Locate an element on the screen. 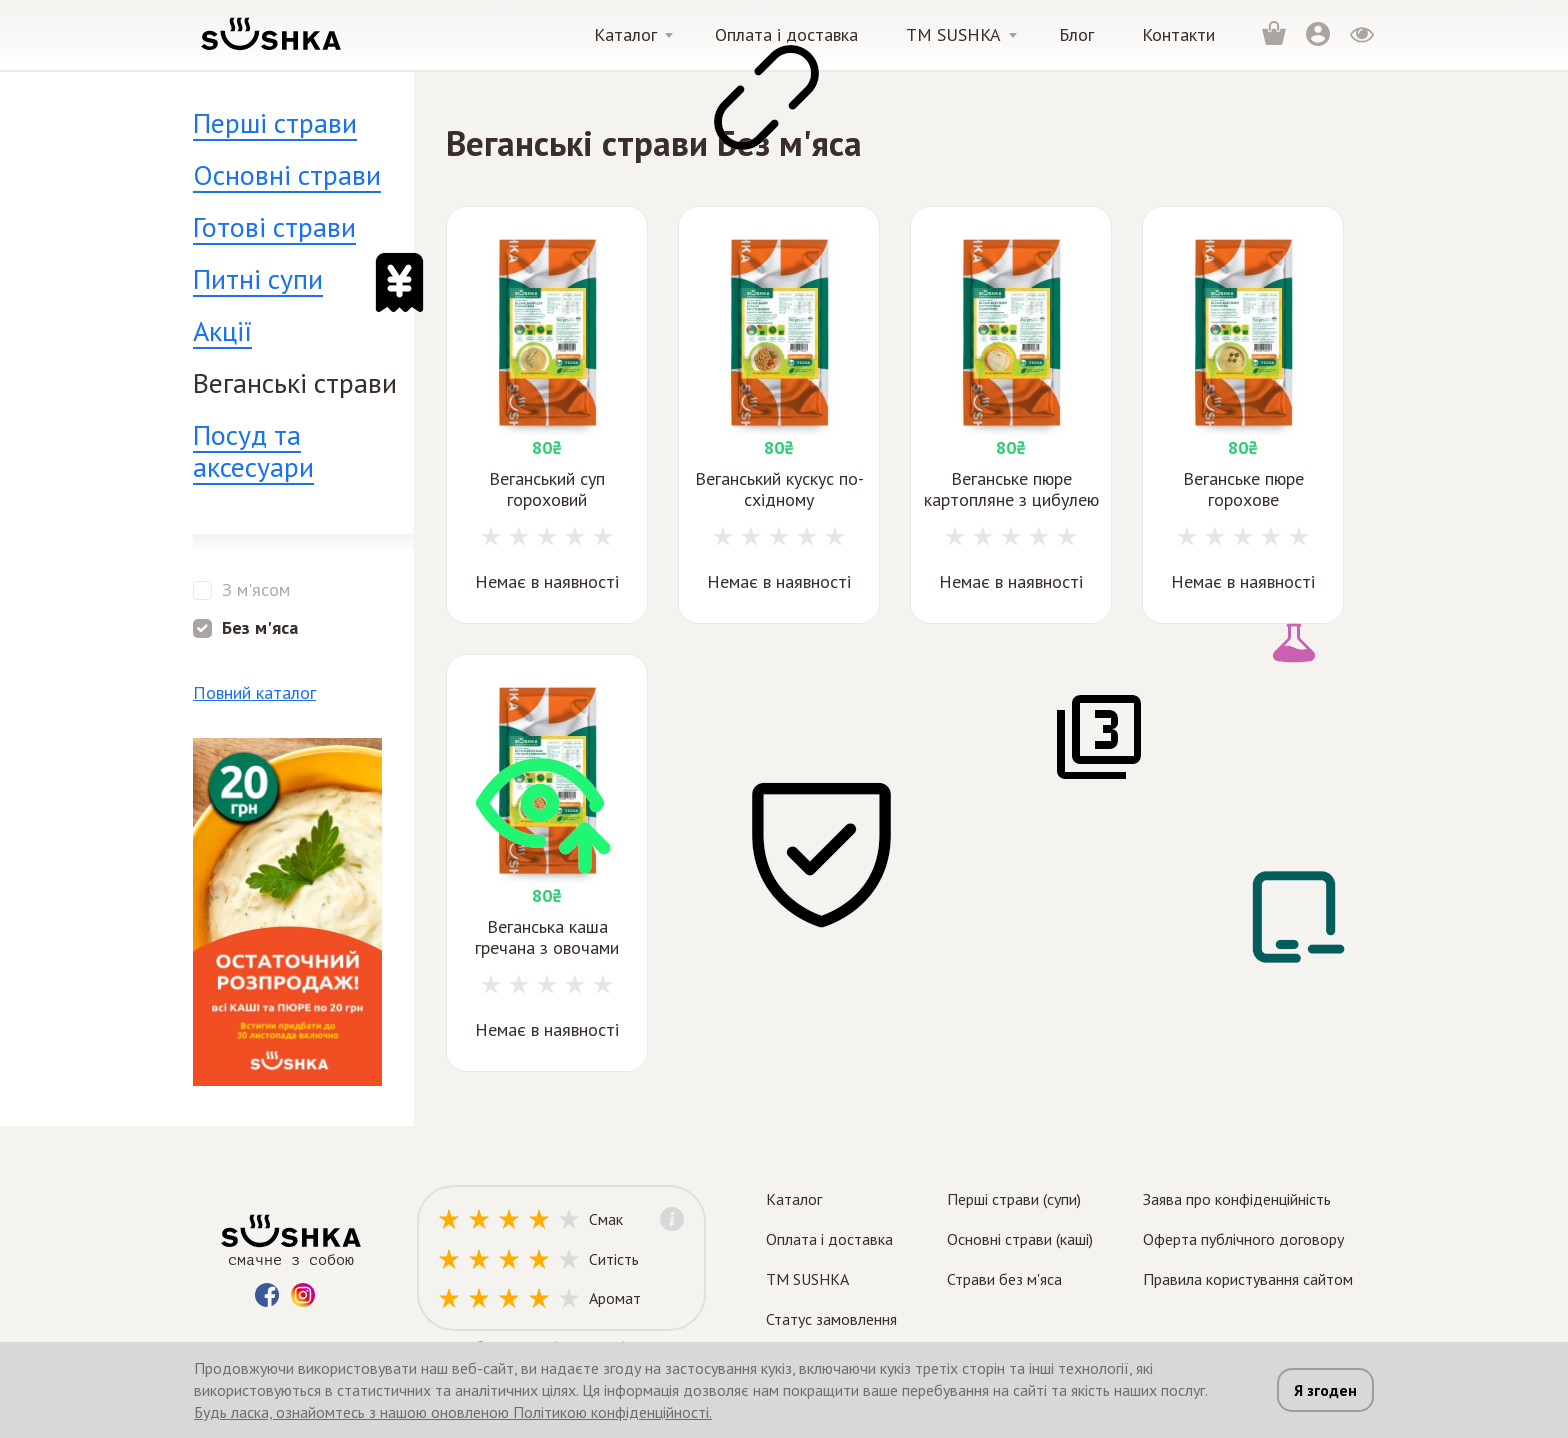 Image resolution: width=1568 pixels, height=1438 pixels. view yen currency receipt is located at coordinates (399, 282).